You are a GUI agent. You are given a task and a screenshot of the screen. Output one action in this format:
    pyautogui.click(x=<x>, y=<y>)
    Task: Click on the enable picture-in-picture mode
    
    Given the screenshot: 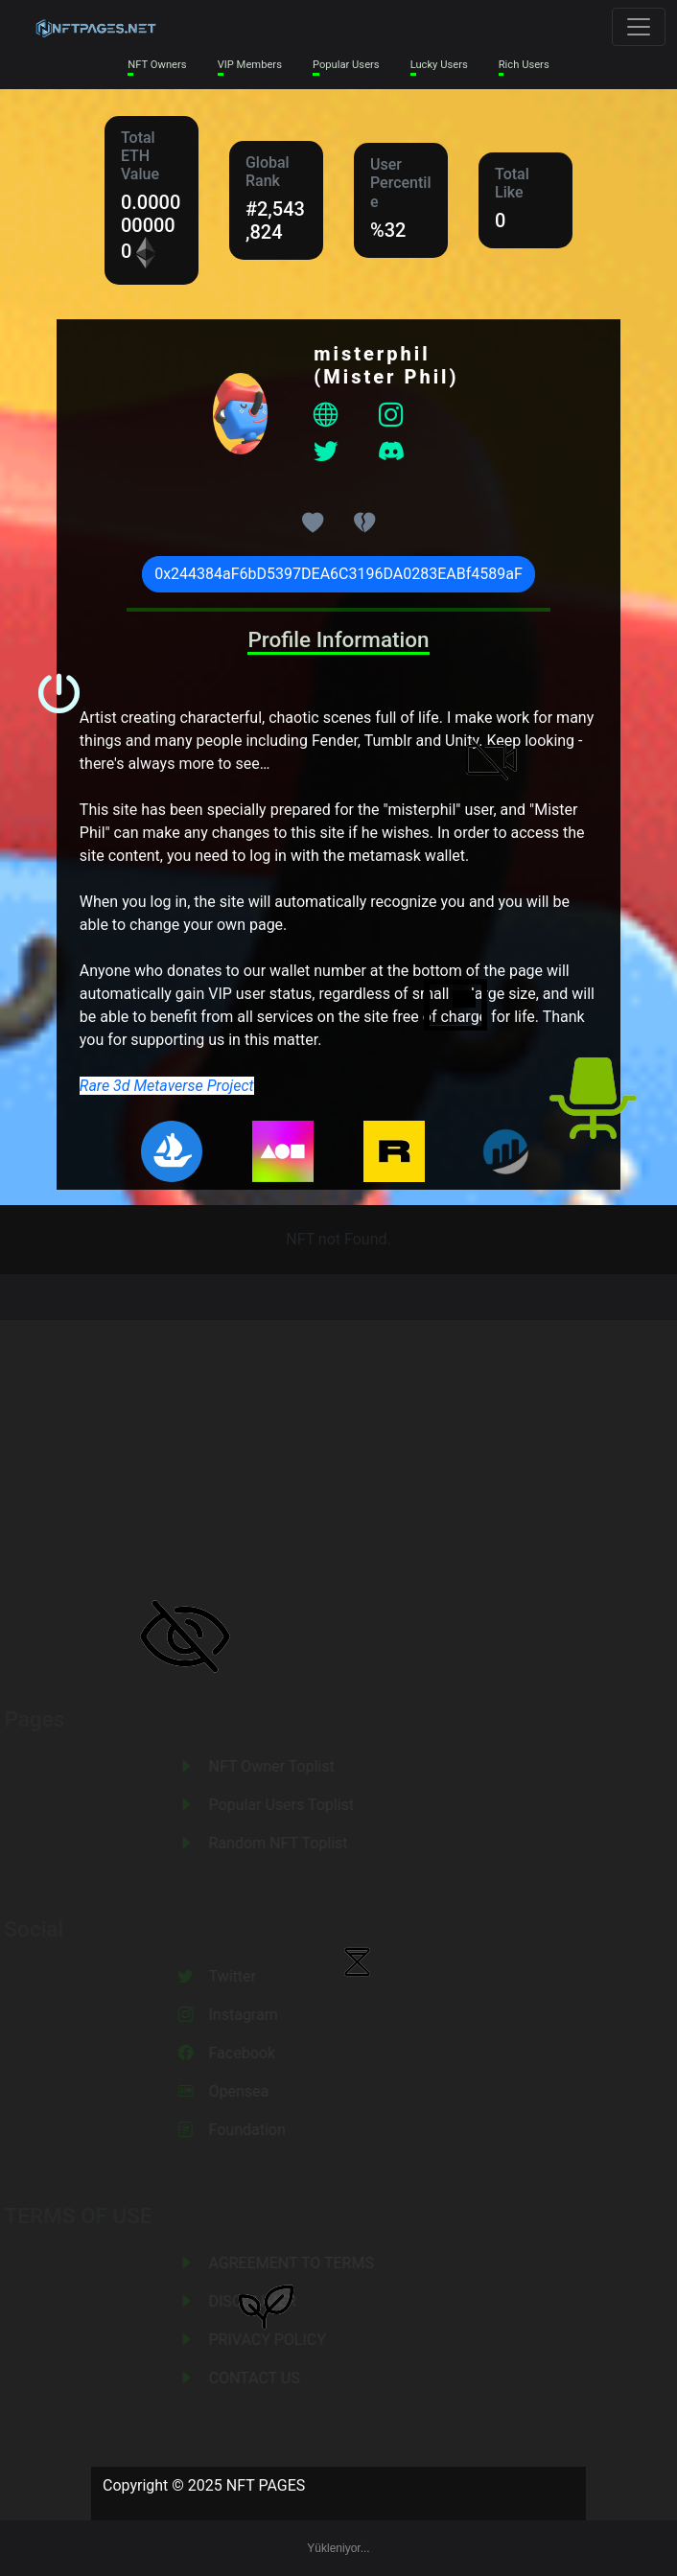 What is the action you would take?
    pyautogui.click(x=455, y=1005)
    